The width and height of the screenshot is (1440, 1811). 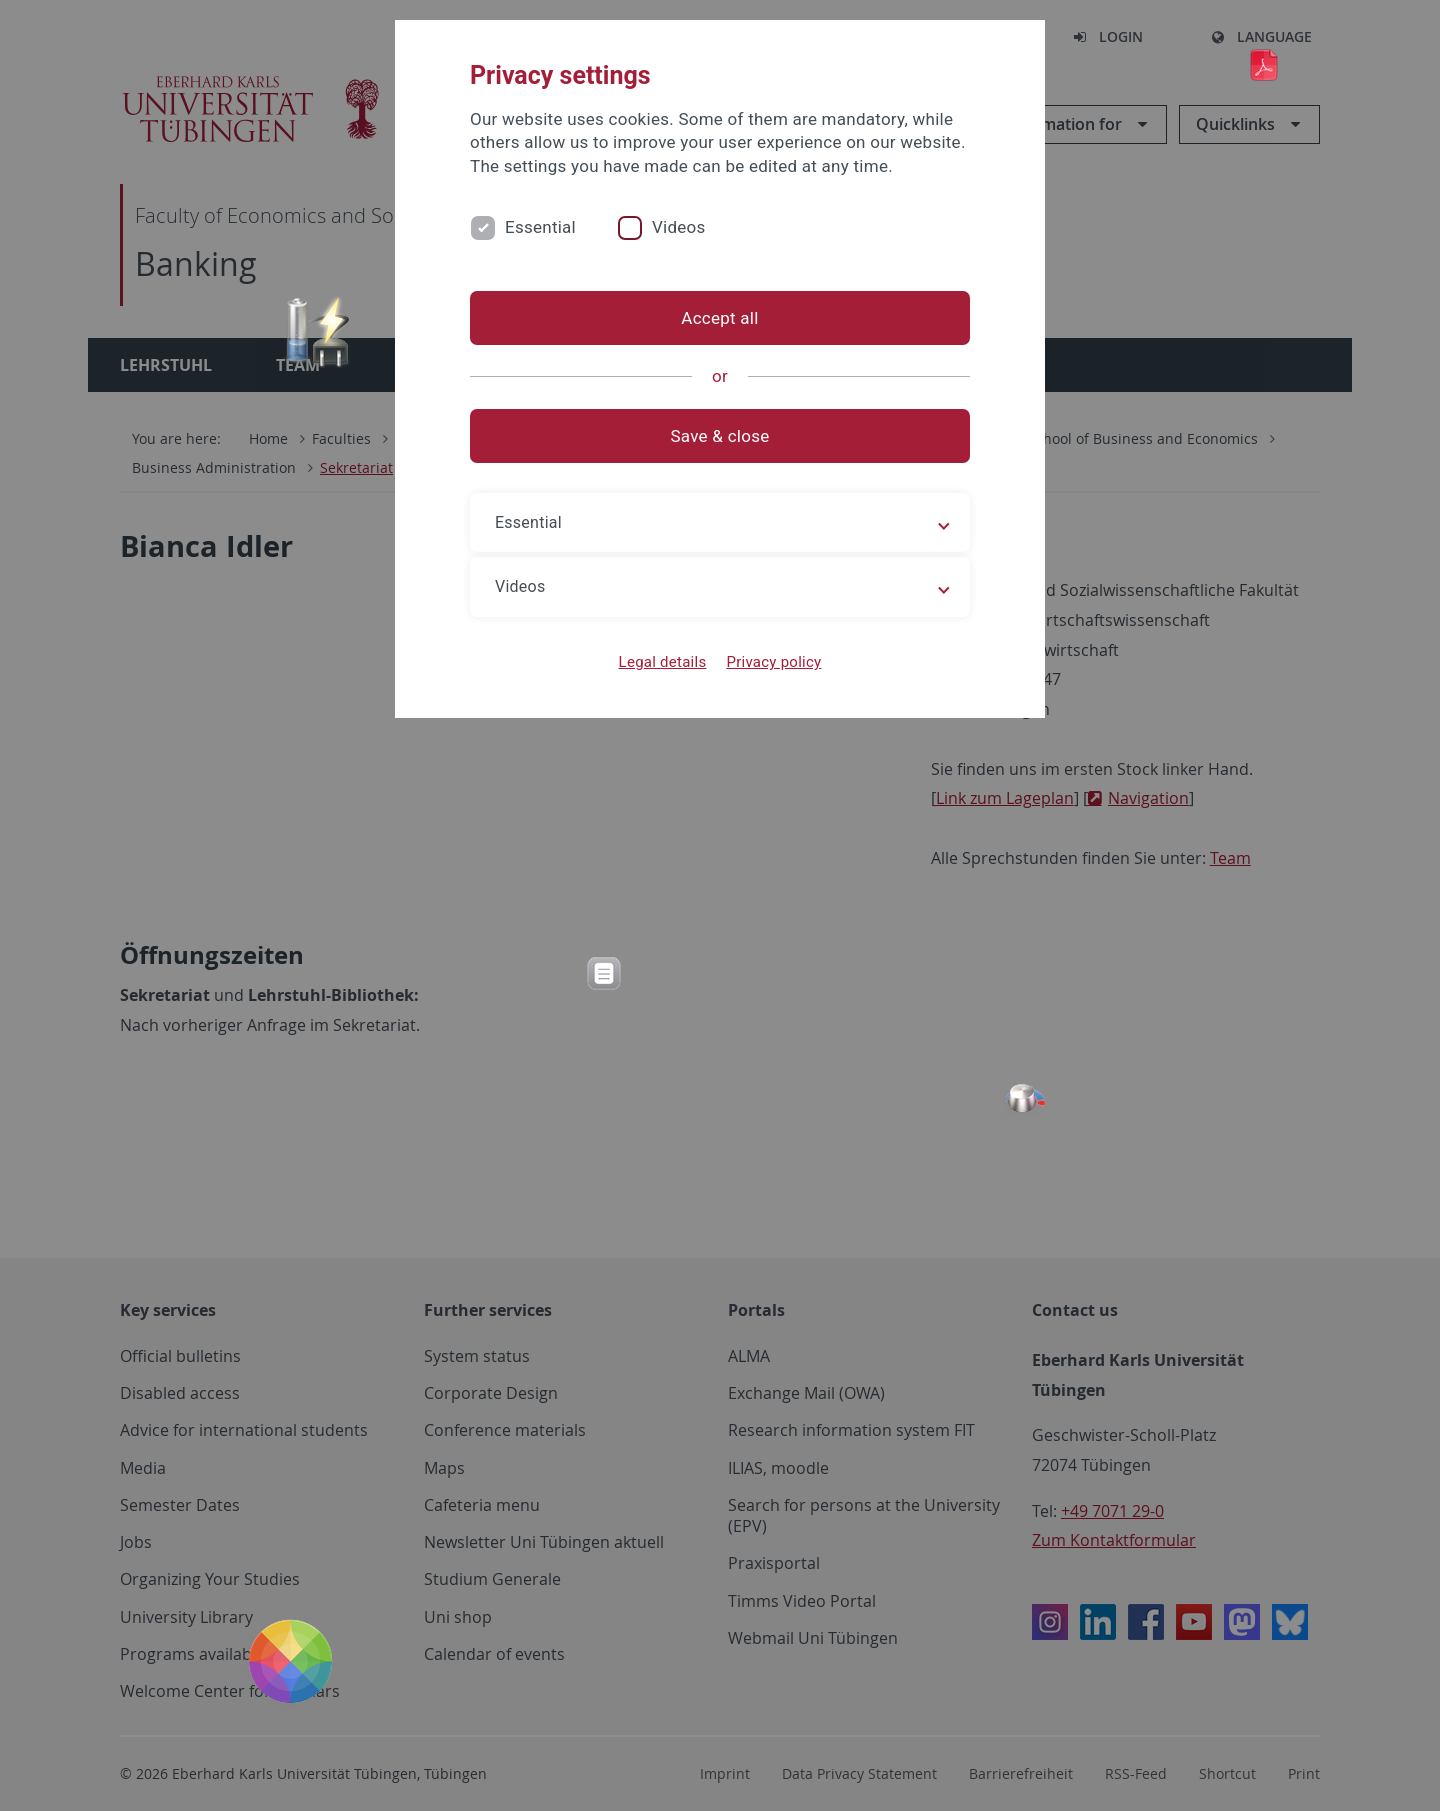 What do you see at coordinates (314, 331) in the screenshot?
I see `indicates battery is low but currently charging` at bounding box center [314, 331].